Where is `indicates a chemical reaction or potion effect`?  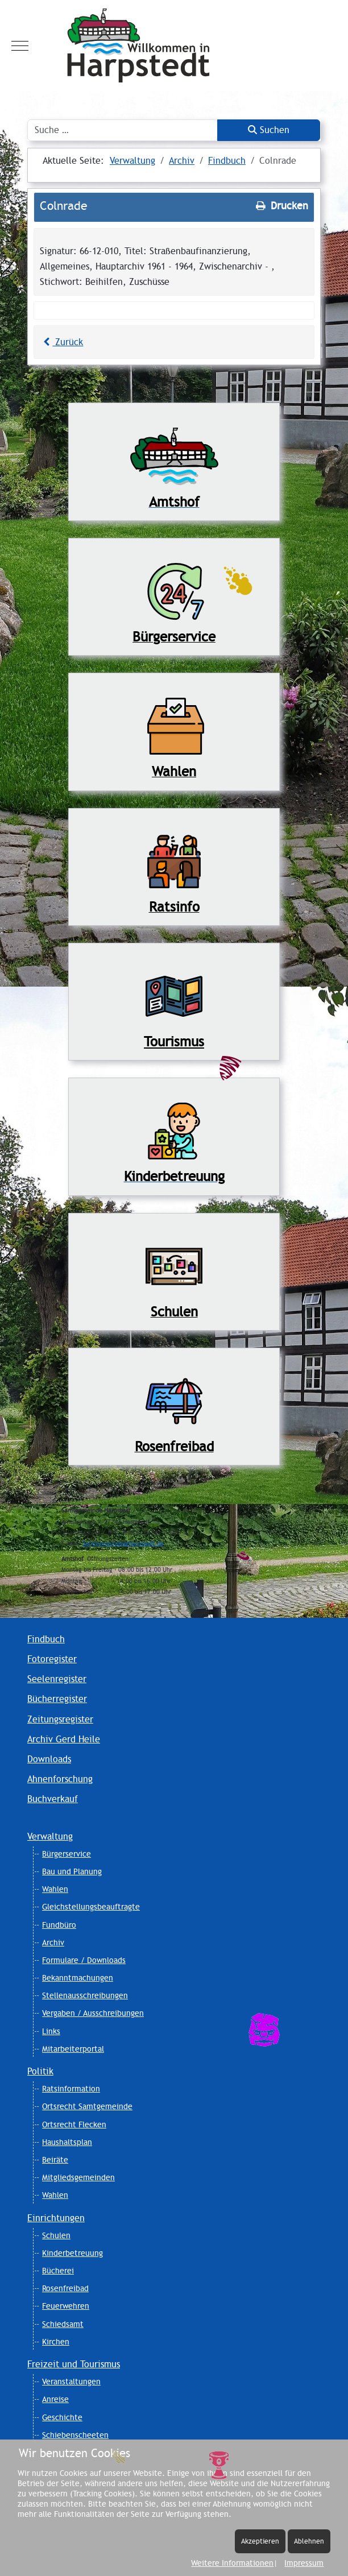 indicates a chemical reaction or potion effect is located at coordinates (238, 581).